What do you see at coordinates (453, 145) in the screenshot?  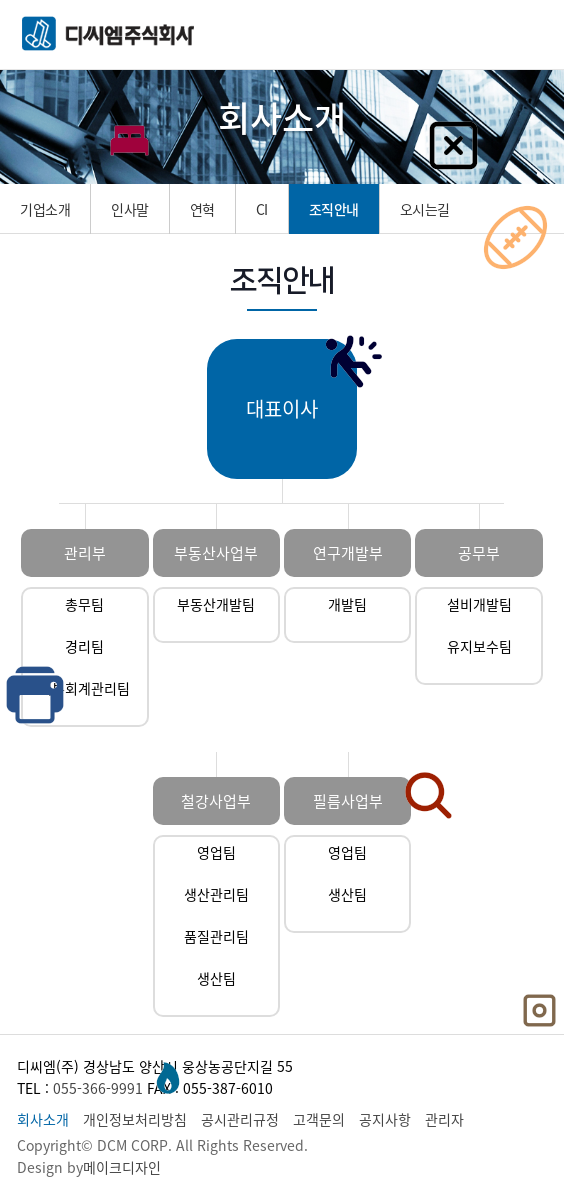 I see `close or dismiss a dialog box` at bounding box center [453, 145].